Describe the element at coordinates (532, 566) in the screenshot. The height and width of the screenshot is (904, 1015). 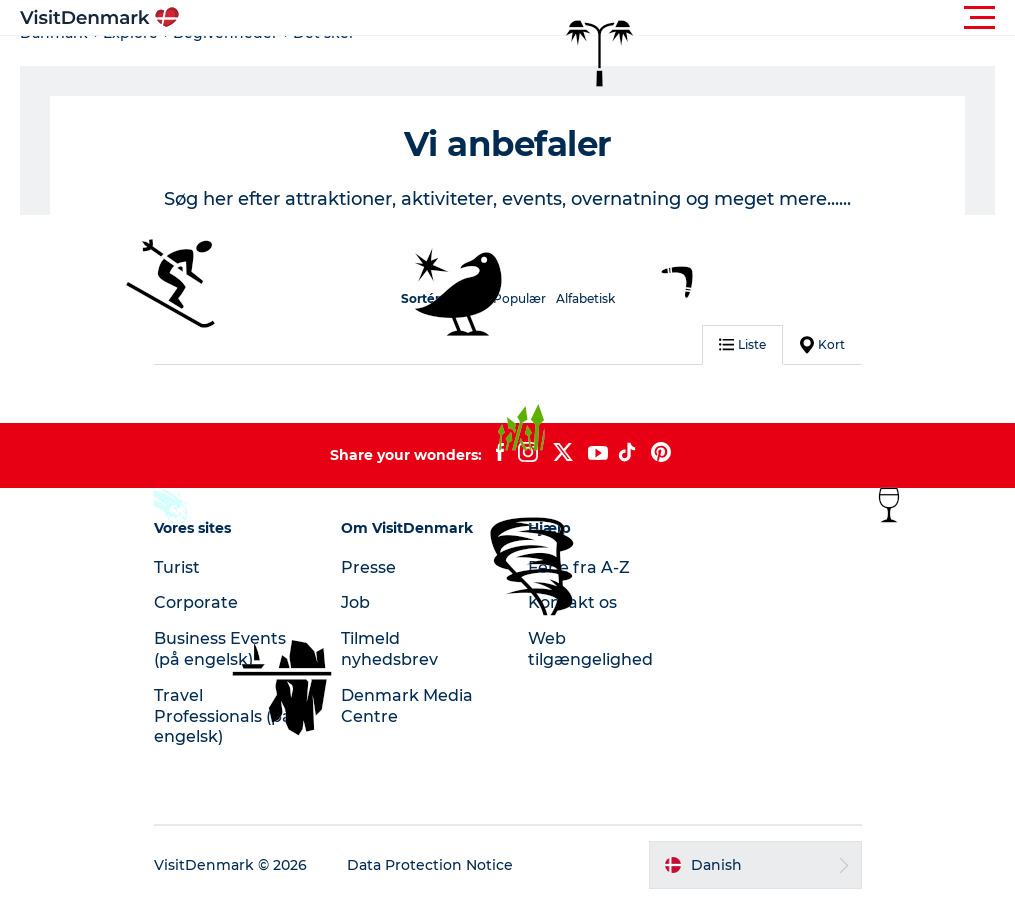
I see `indicates severe weather alert or tornado warning` at that location.